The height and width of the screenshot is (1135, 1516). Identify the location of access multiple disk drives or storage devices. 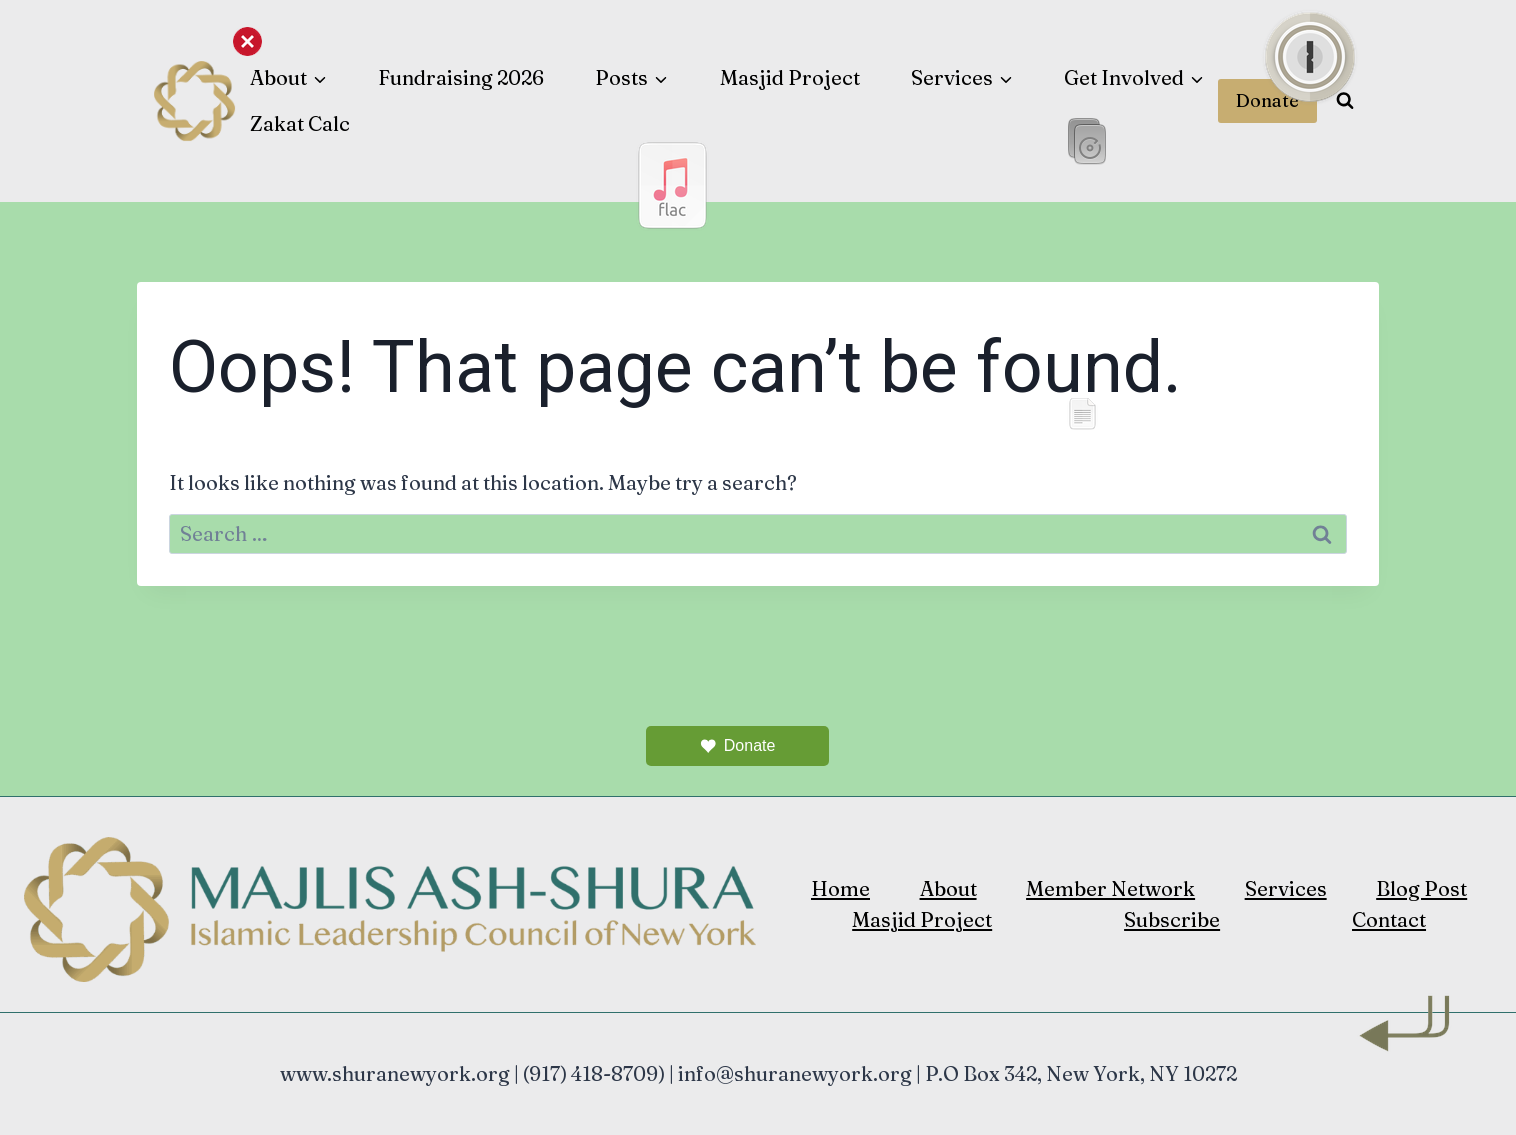
(1087, 141).